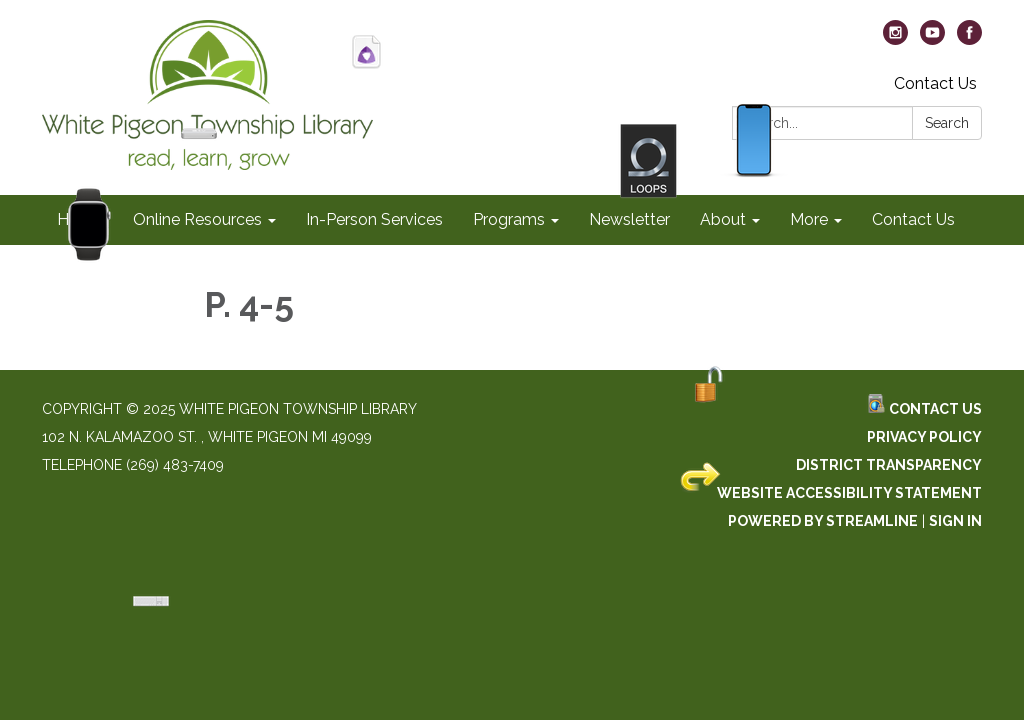 The width and height of the screenshot is (1024, 720). I want to click on connect a wireless keyboard via bluetooth, so click(151, 601).